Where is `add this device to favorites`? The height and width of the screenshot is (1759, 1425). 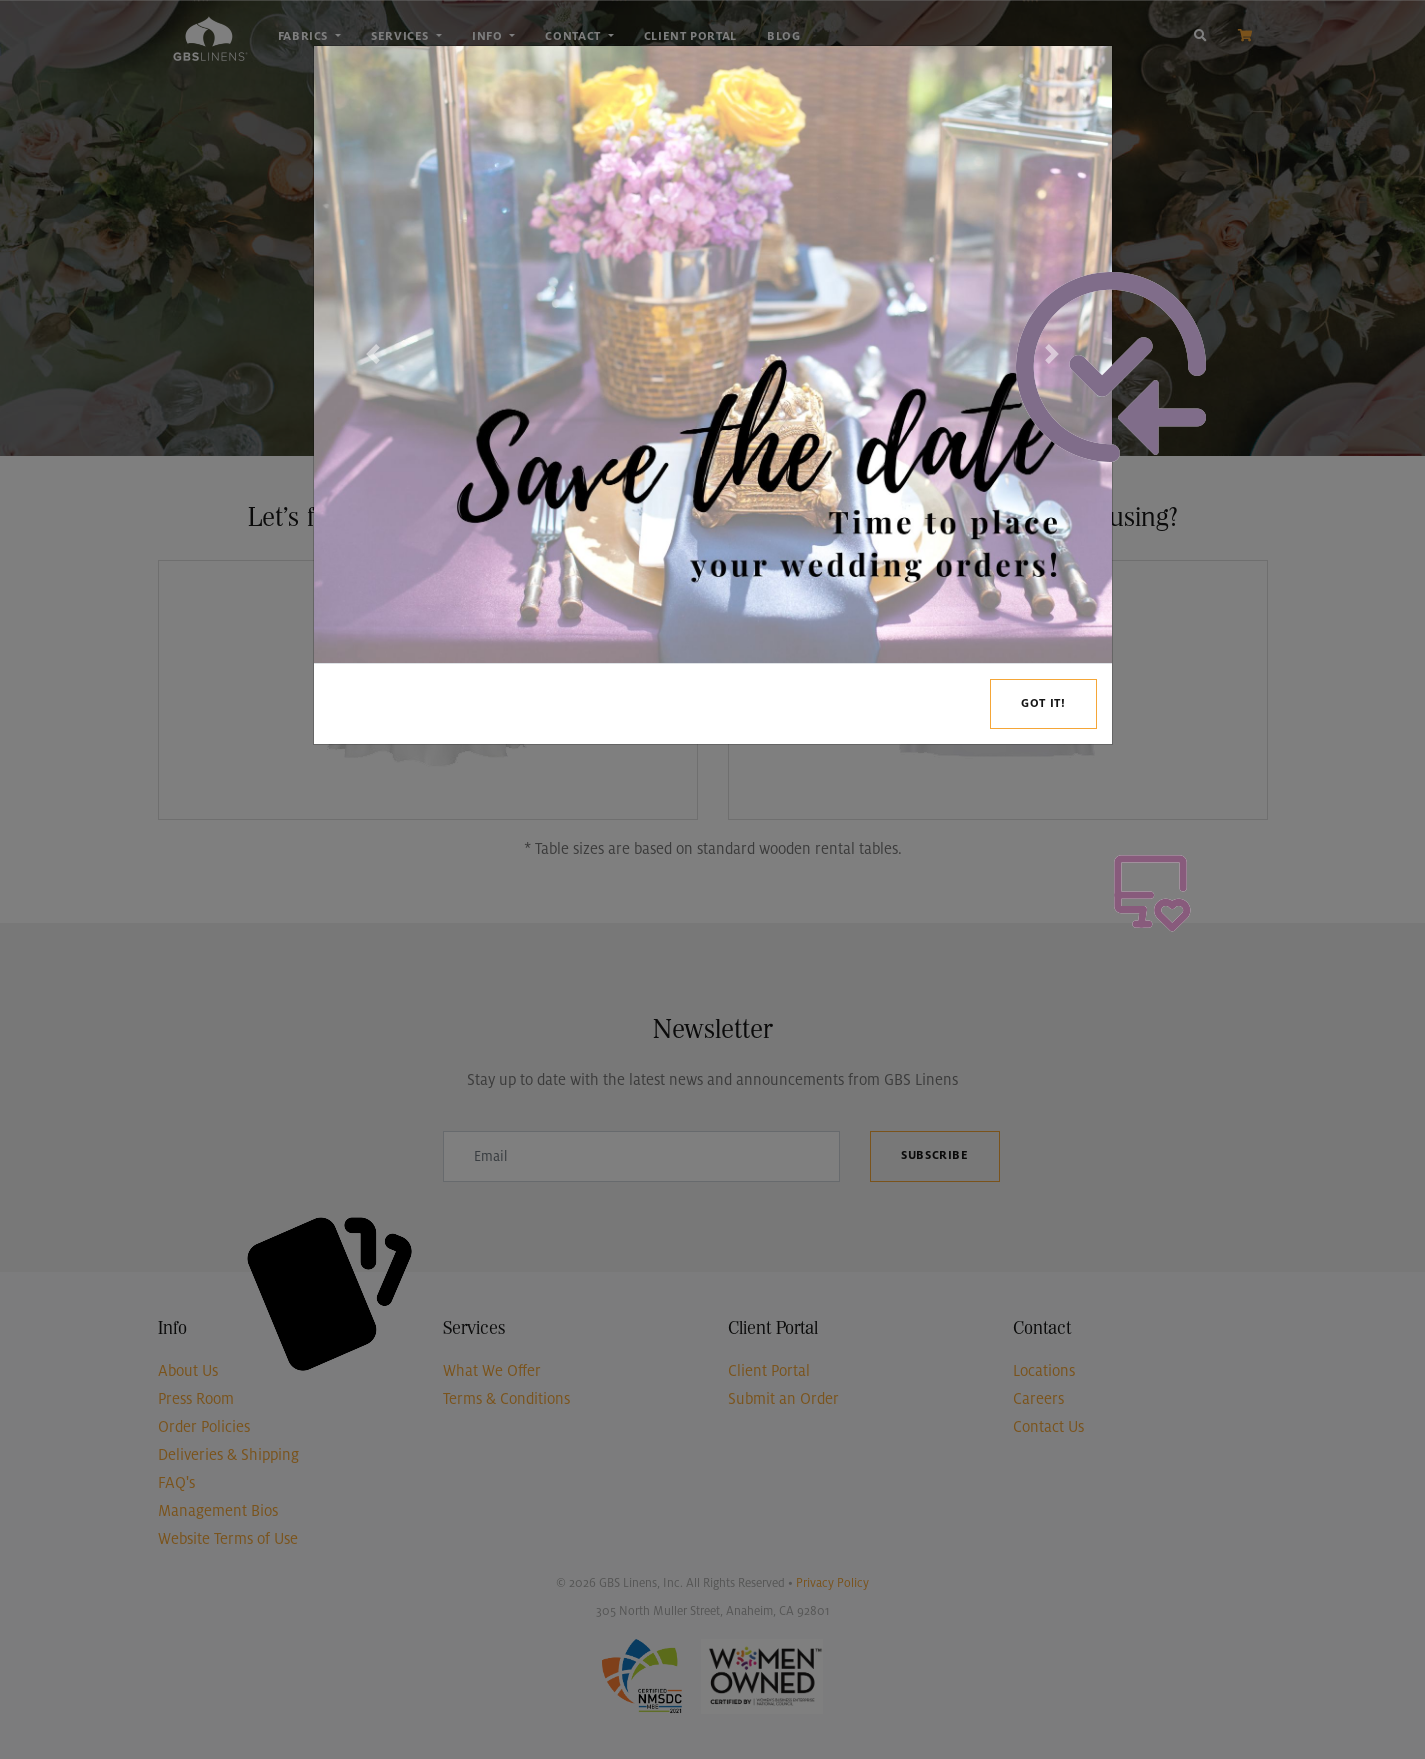
add this device to favorites is located at coordinates (1150, 891).